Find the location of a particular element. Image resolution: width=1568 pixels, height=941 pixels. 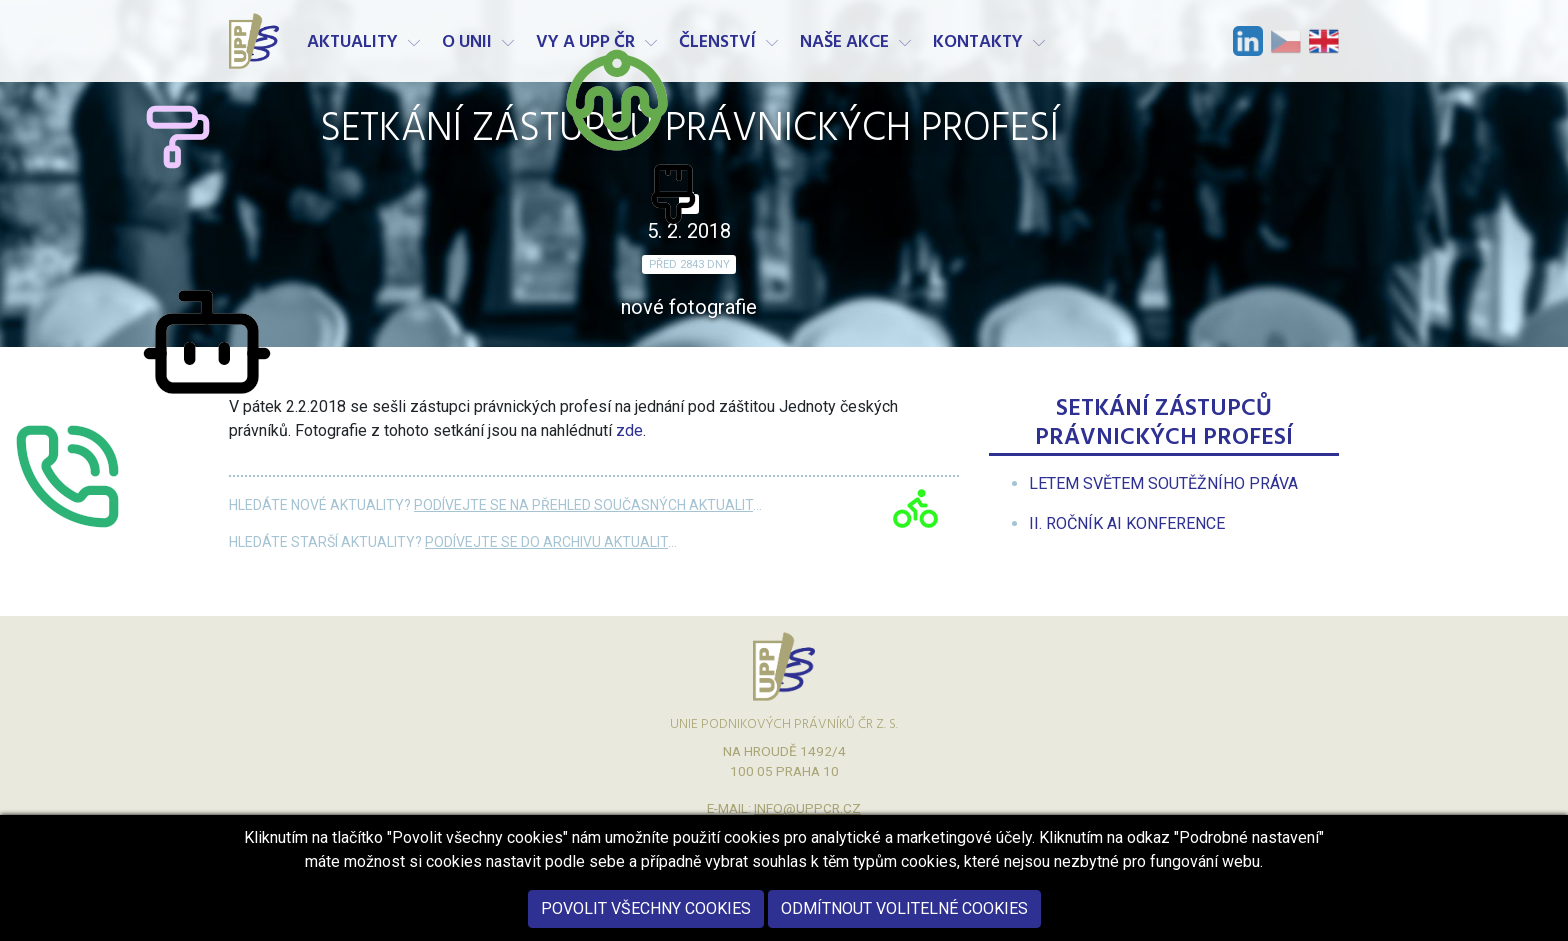

customize theme or appearance settings is located at coordinates (178, 137).